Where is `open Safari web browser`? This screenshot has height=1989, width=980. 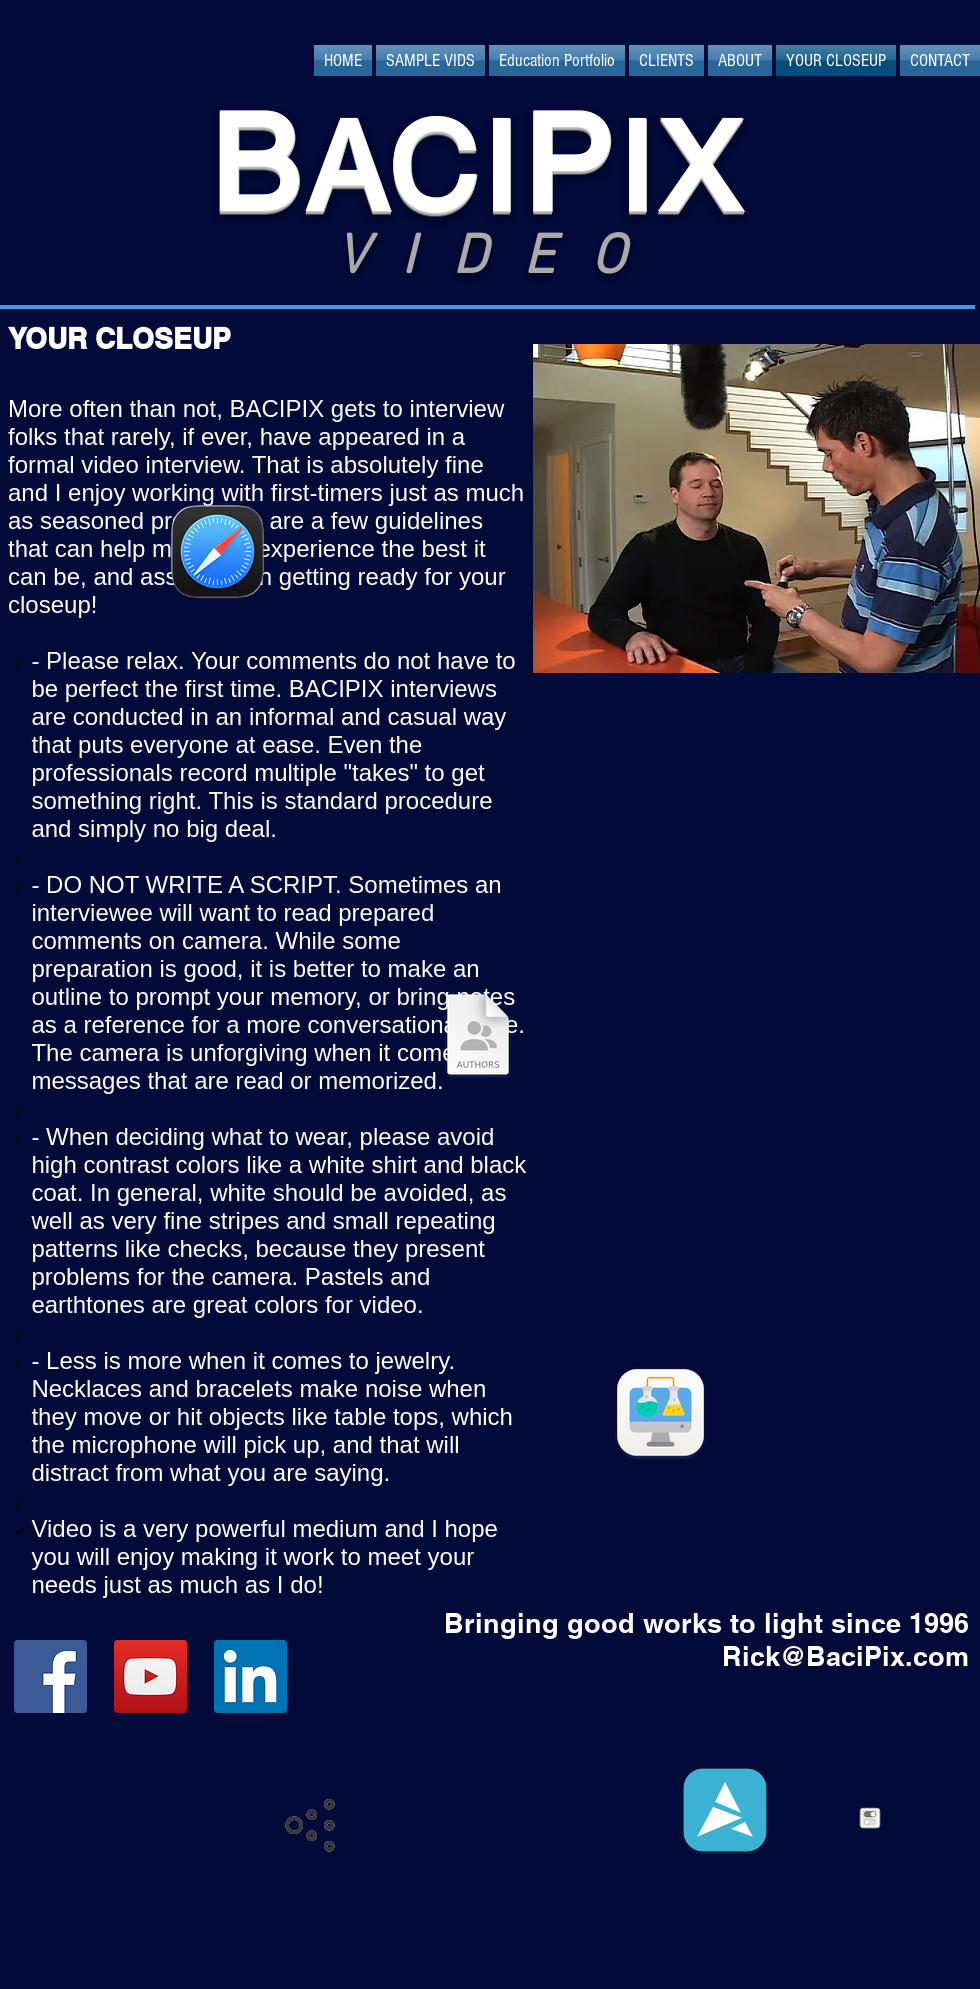 open Safari web browser is located at coordinates (217, 551).